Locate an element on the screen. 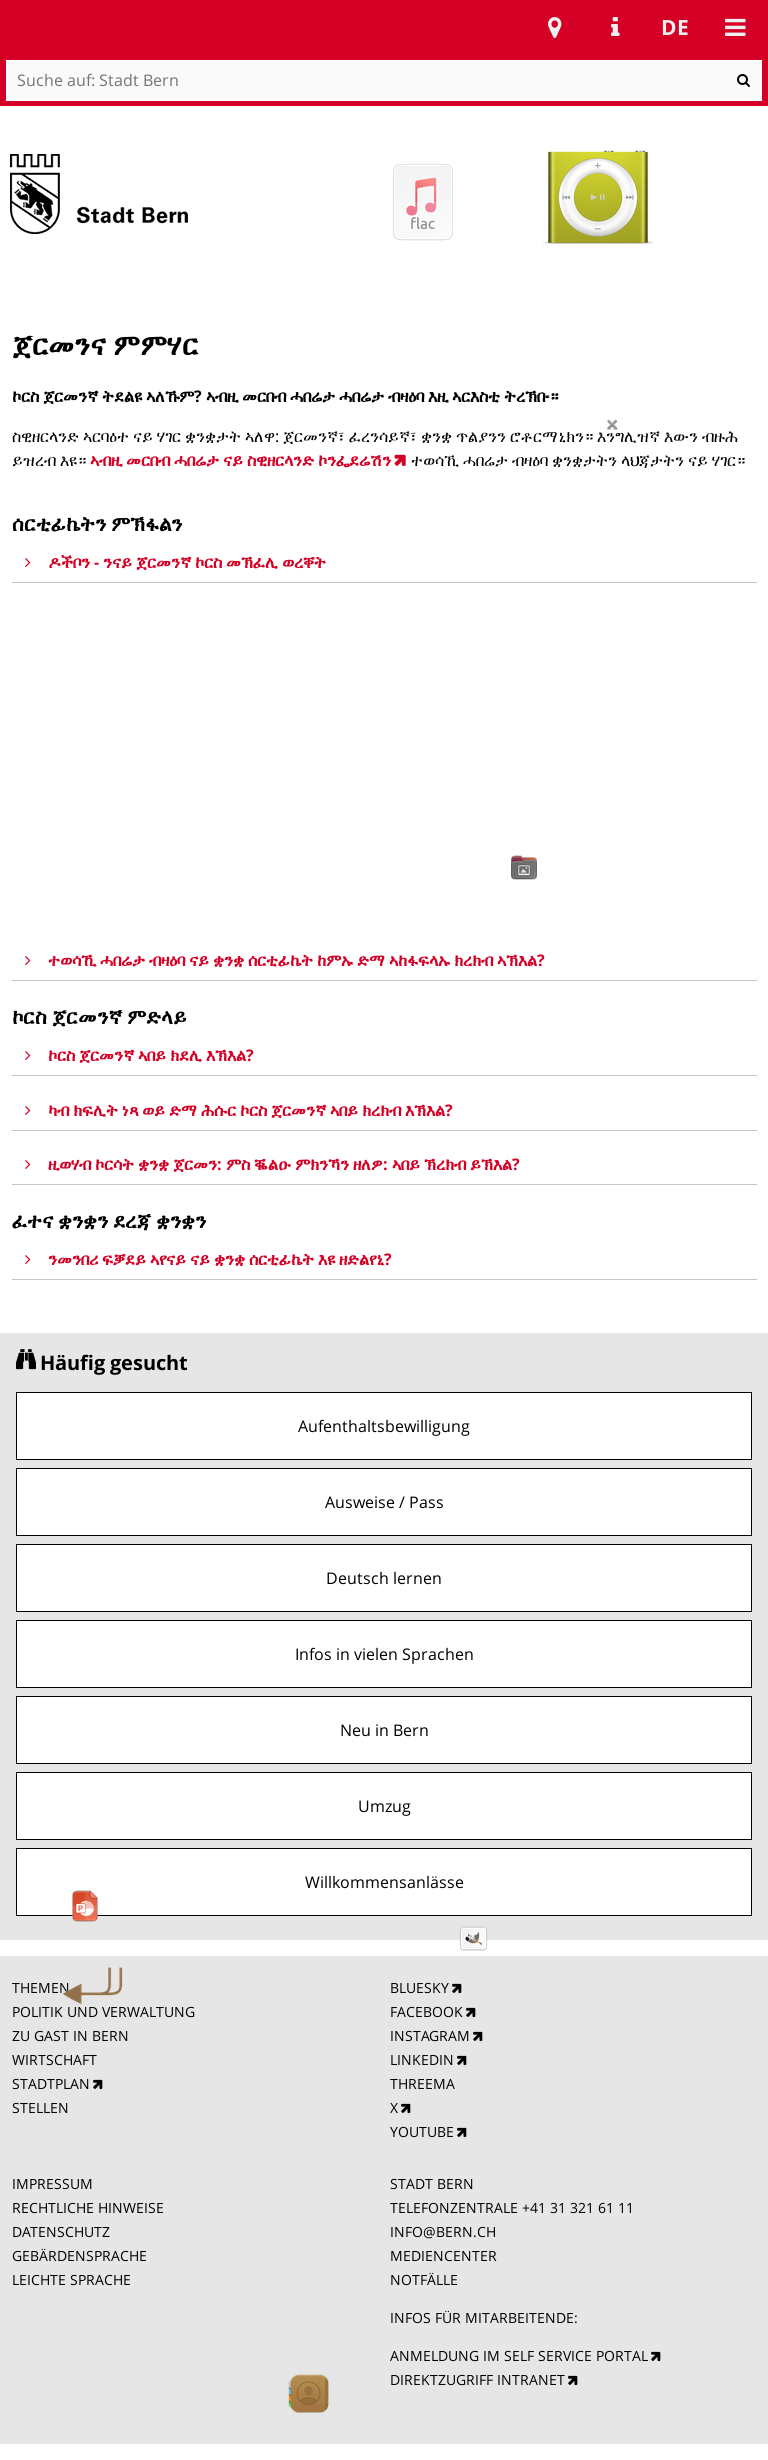  iPod shuffle device connected is located at coordinates (598, 197).